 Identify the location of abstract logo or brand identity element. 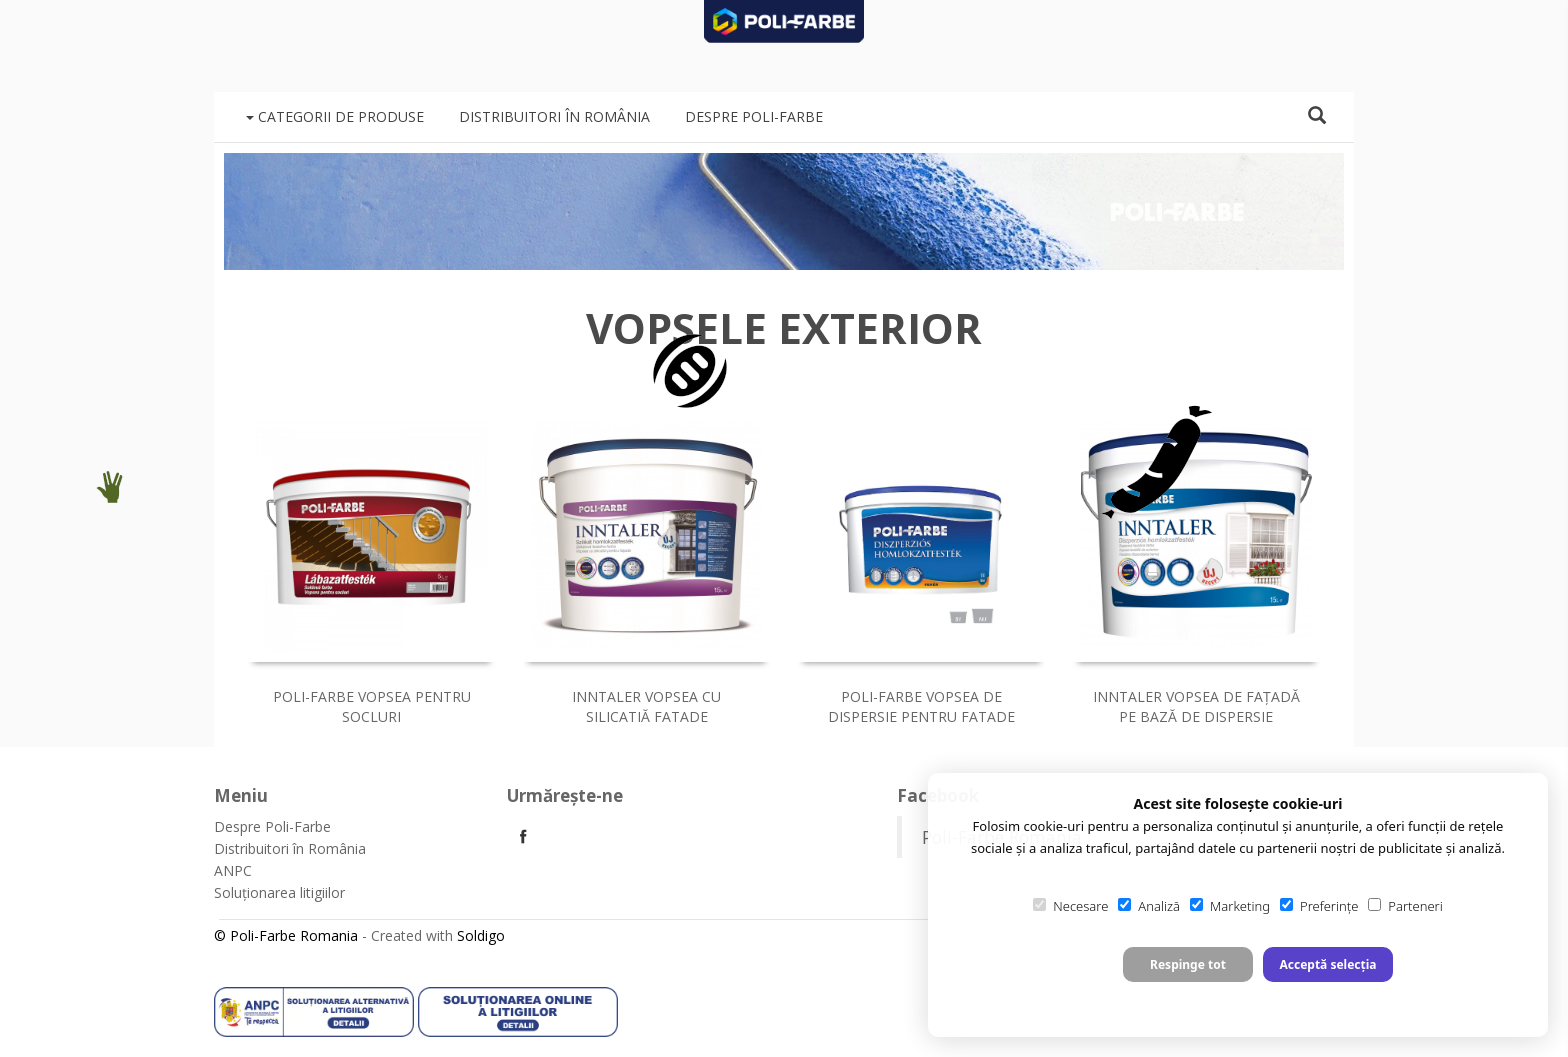
(690, 371).